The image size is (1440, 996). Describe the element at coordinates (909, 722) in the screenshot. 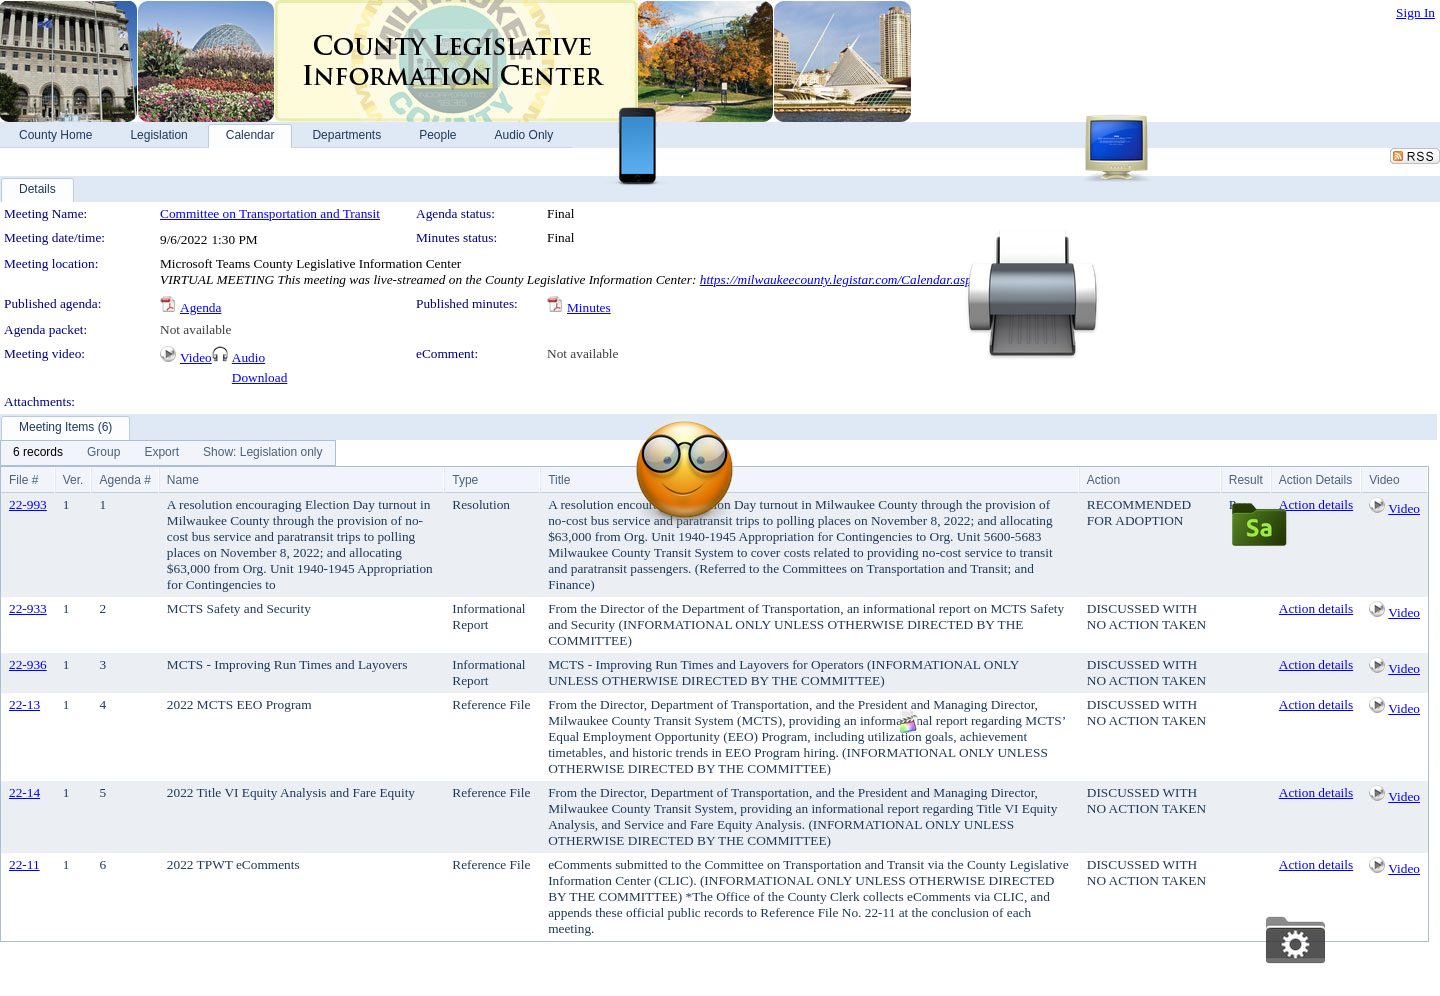

I see `create a new video project in iMovie` at that location.